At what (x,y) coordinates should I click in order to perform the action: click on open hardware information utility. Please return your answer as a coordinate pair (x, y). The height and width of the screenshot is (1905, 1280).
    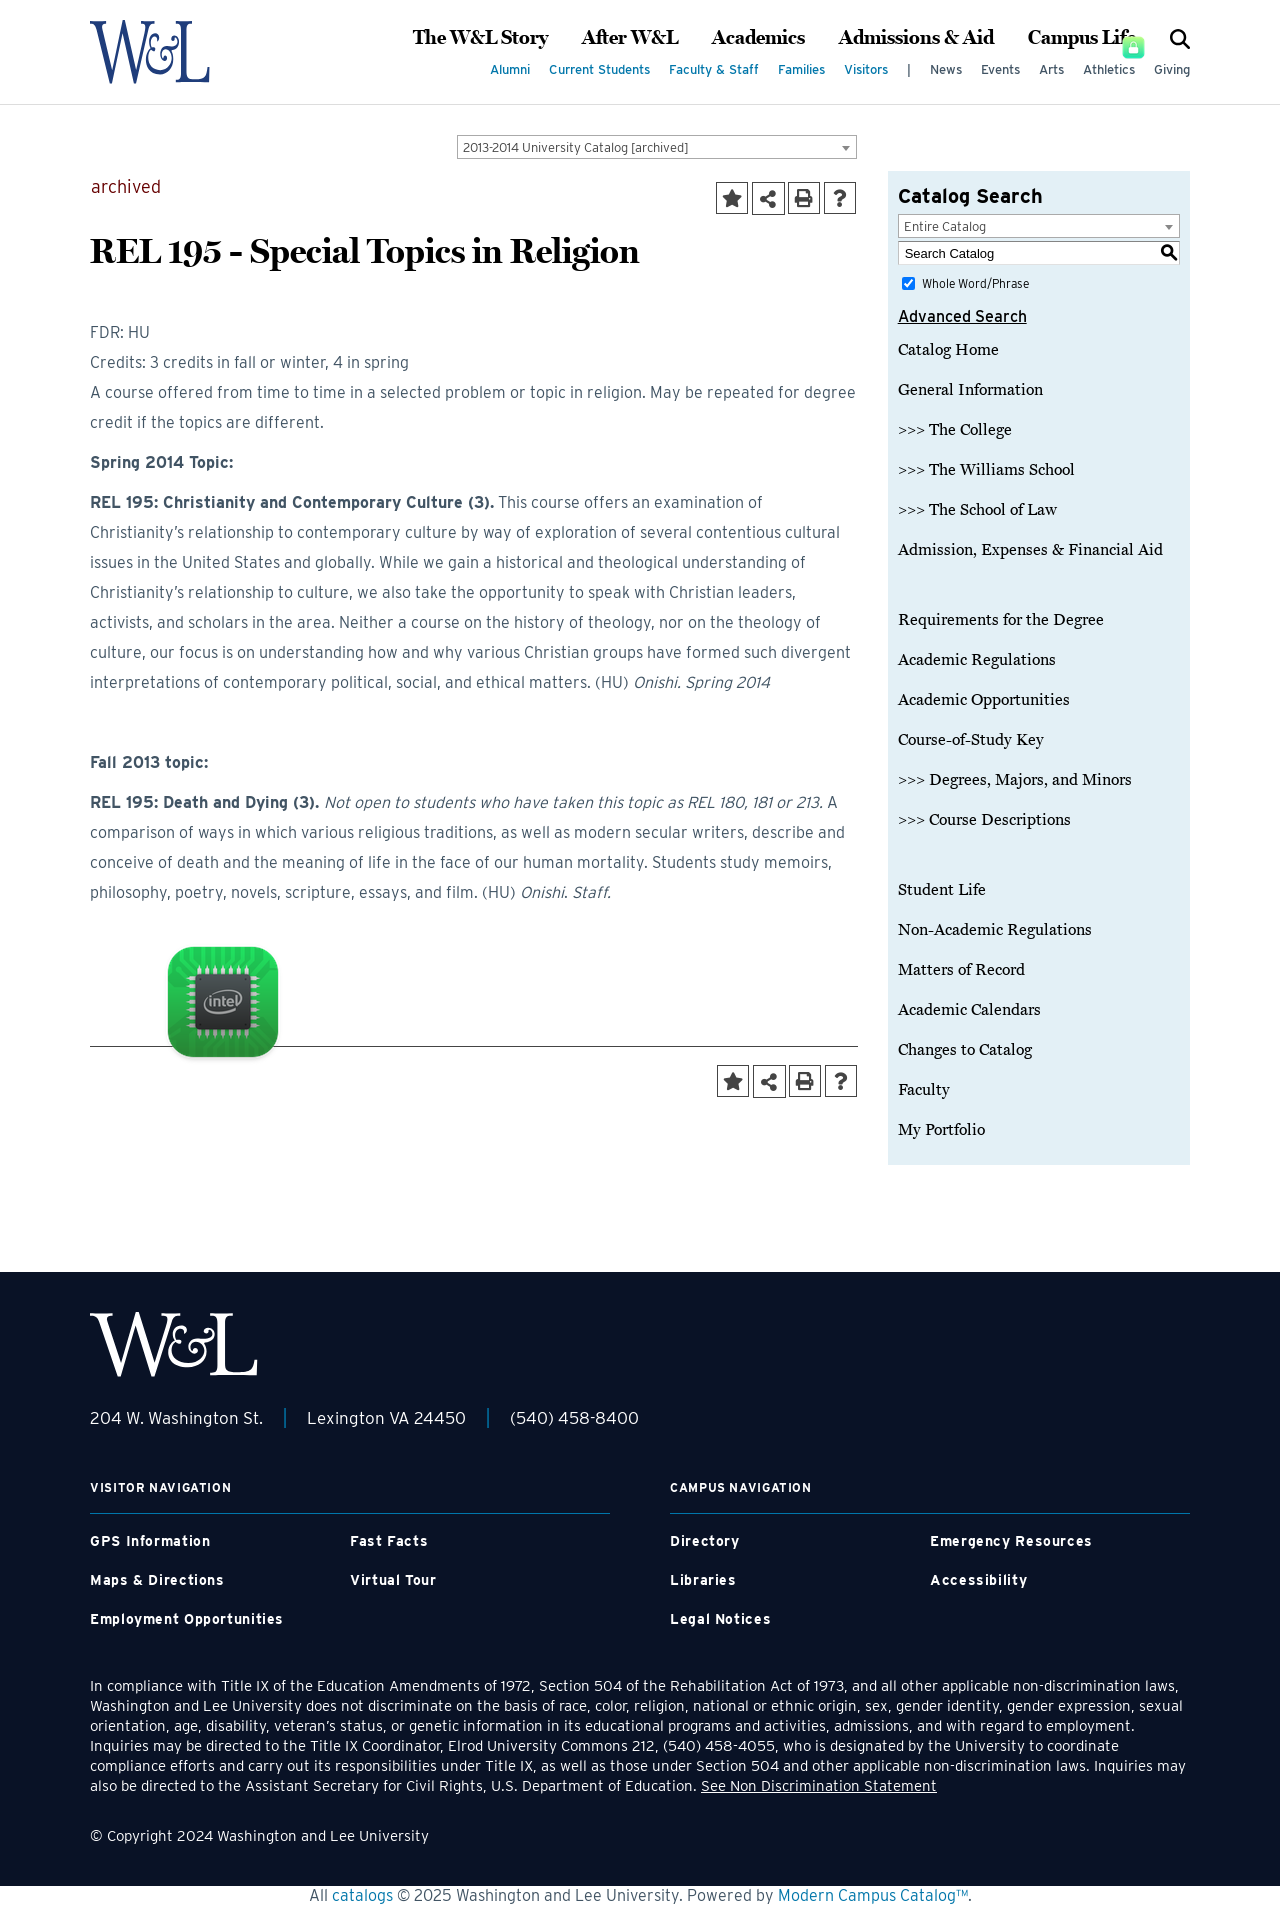
    Looking at the image, I should click on (223, 1002).